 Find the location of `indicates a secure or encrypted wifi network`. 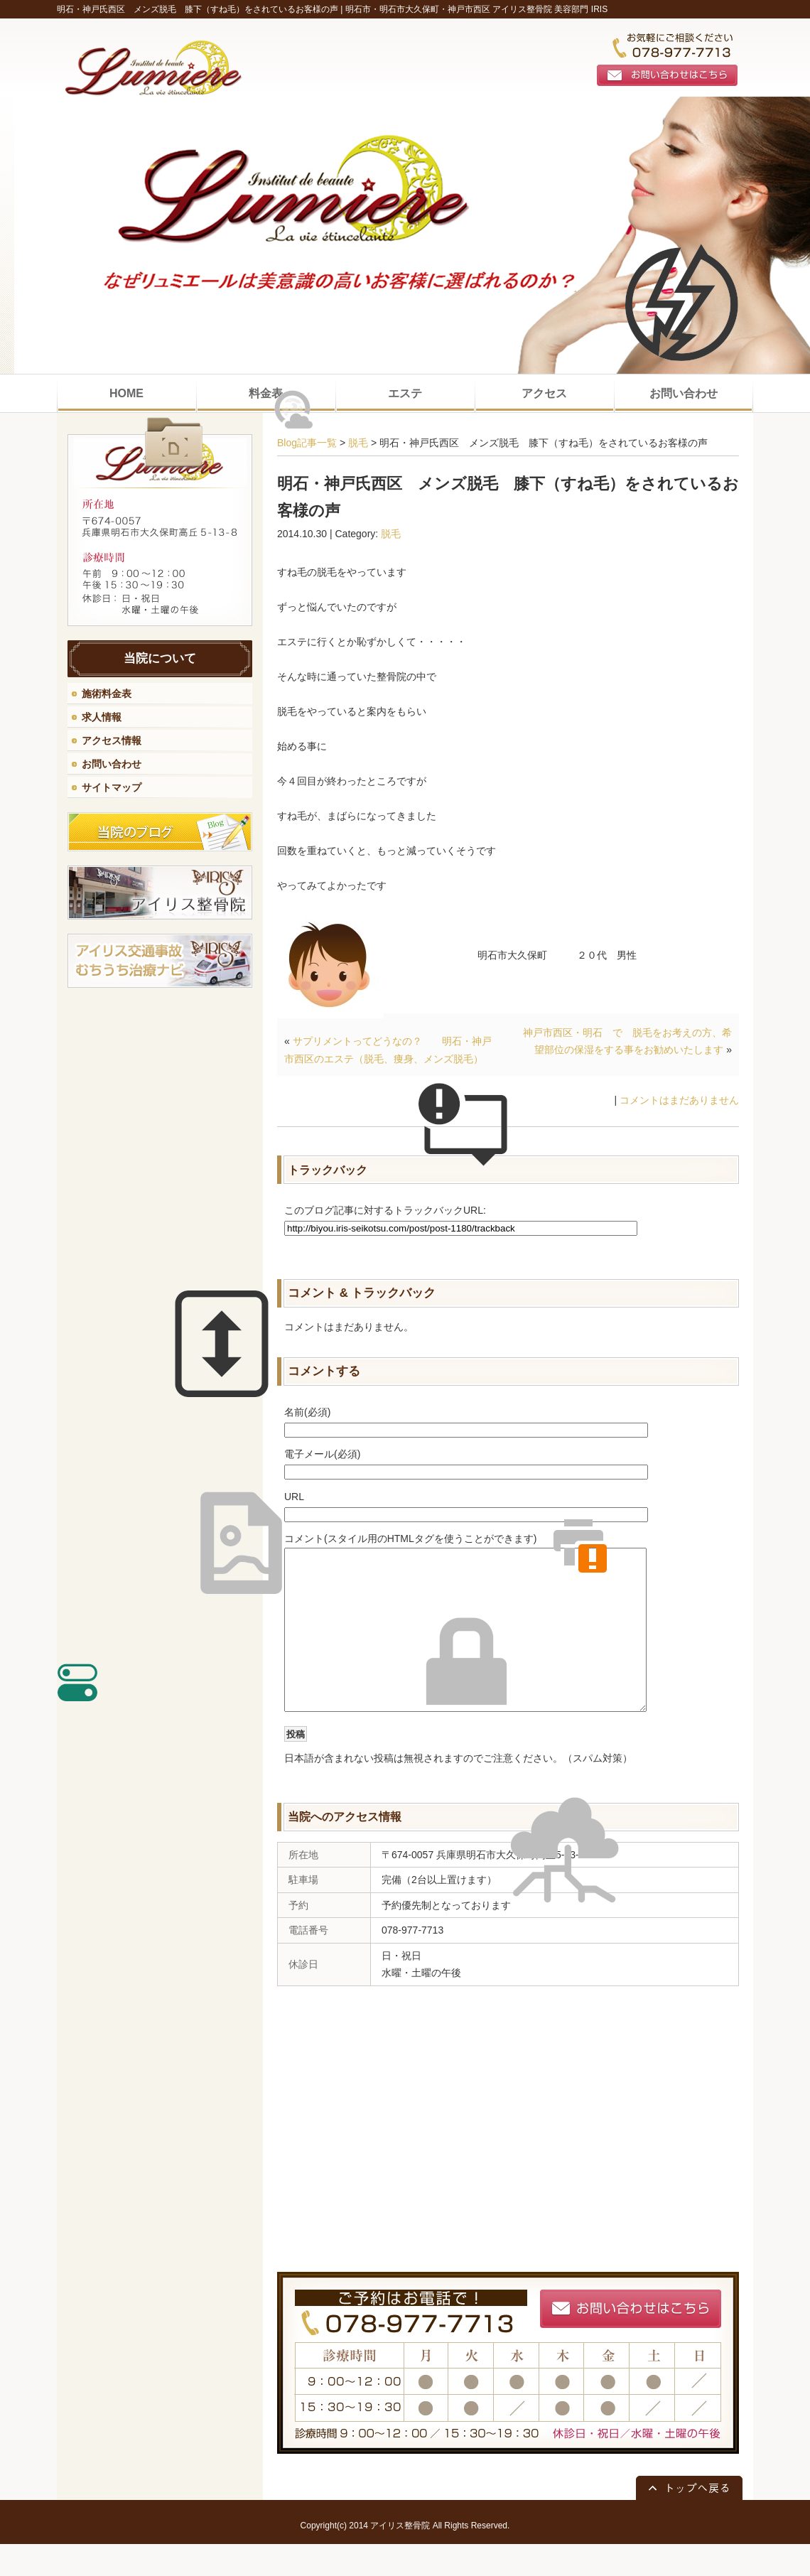

indicates a secure or encrypted wifi network is located at coordinates (466, 1664).